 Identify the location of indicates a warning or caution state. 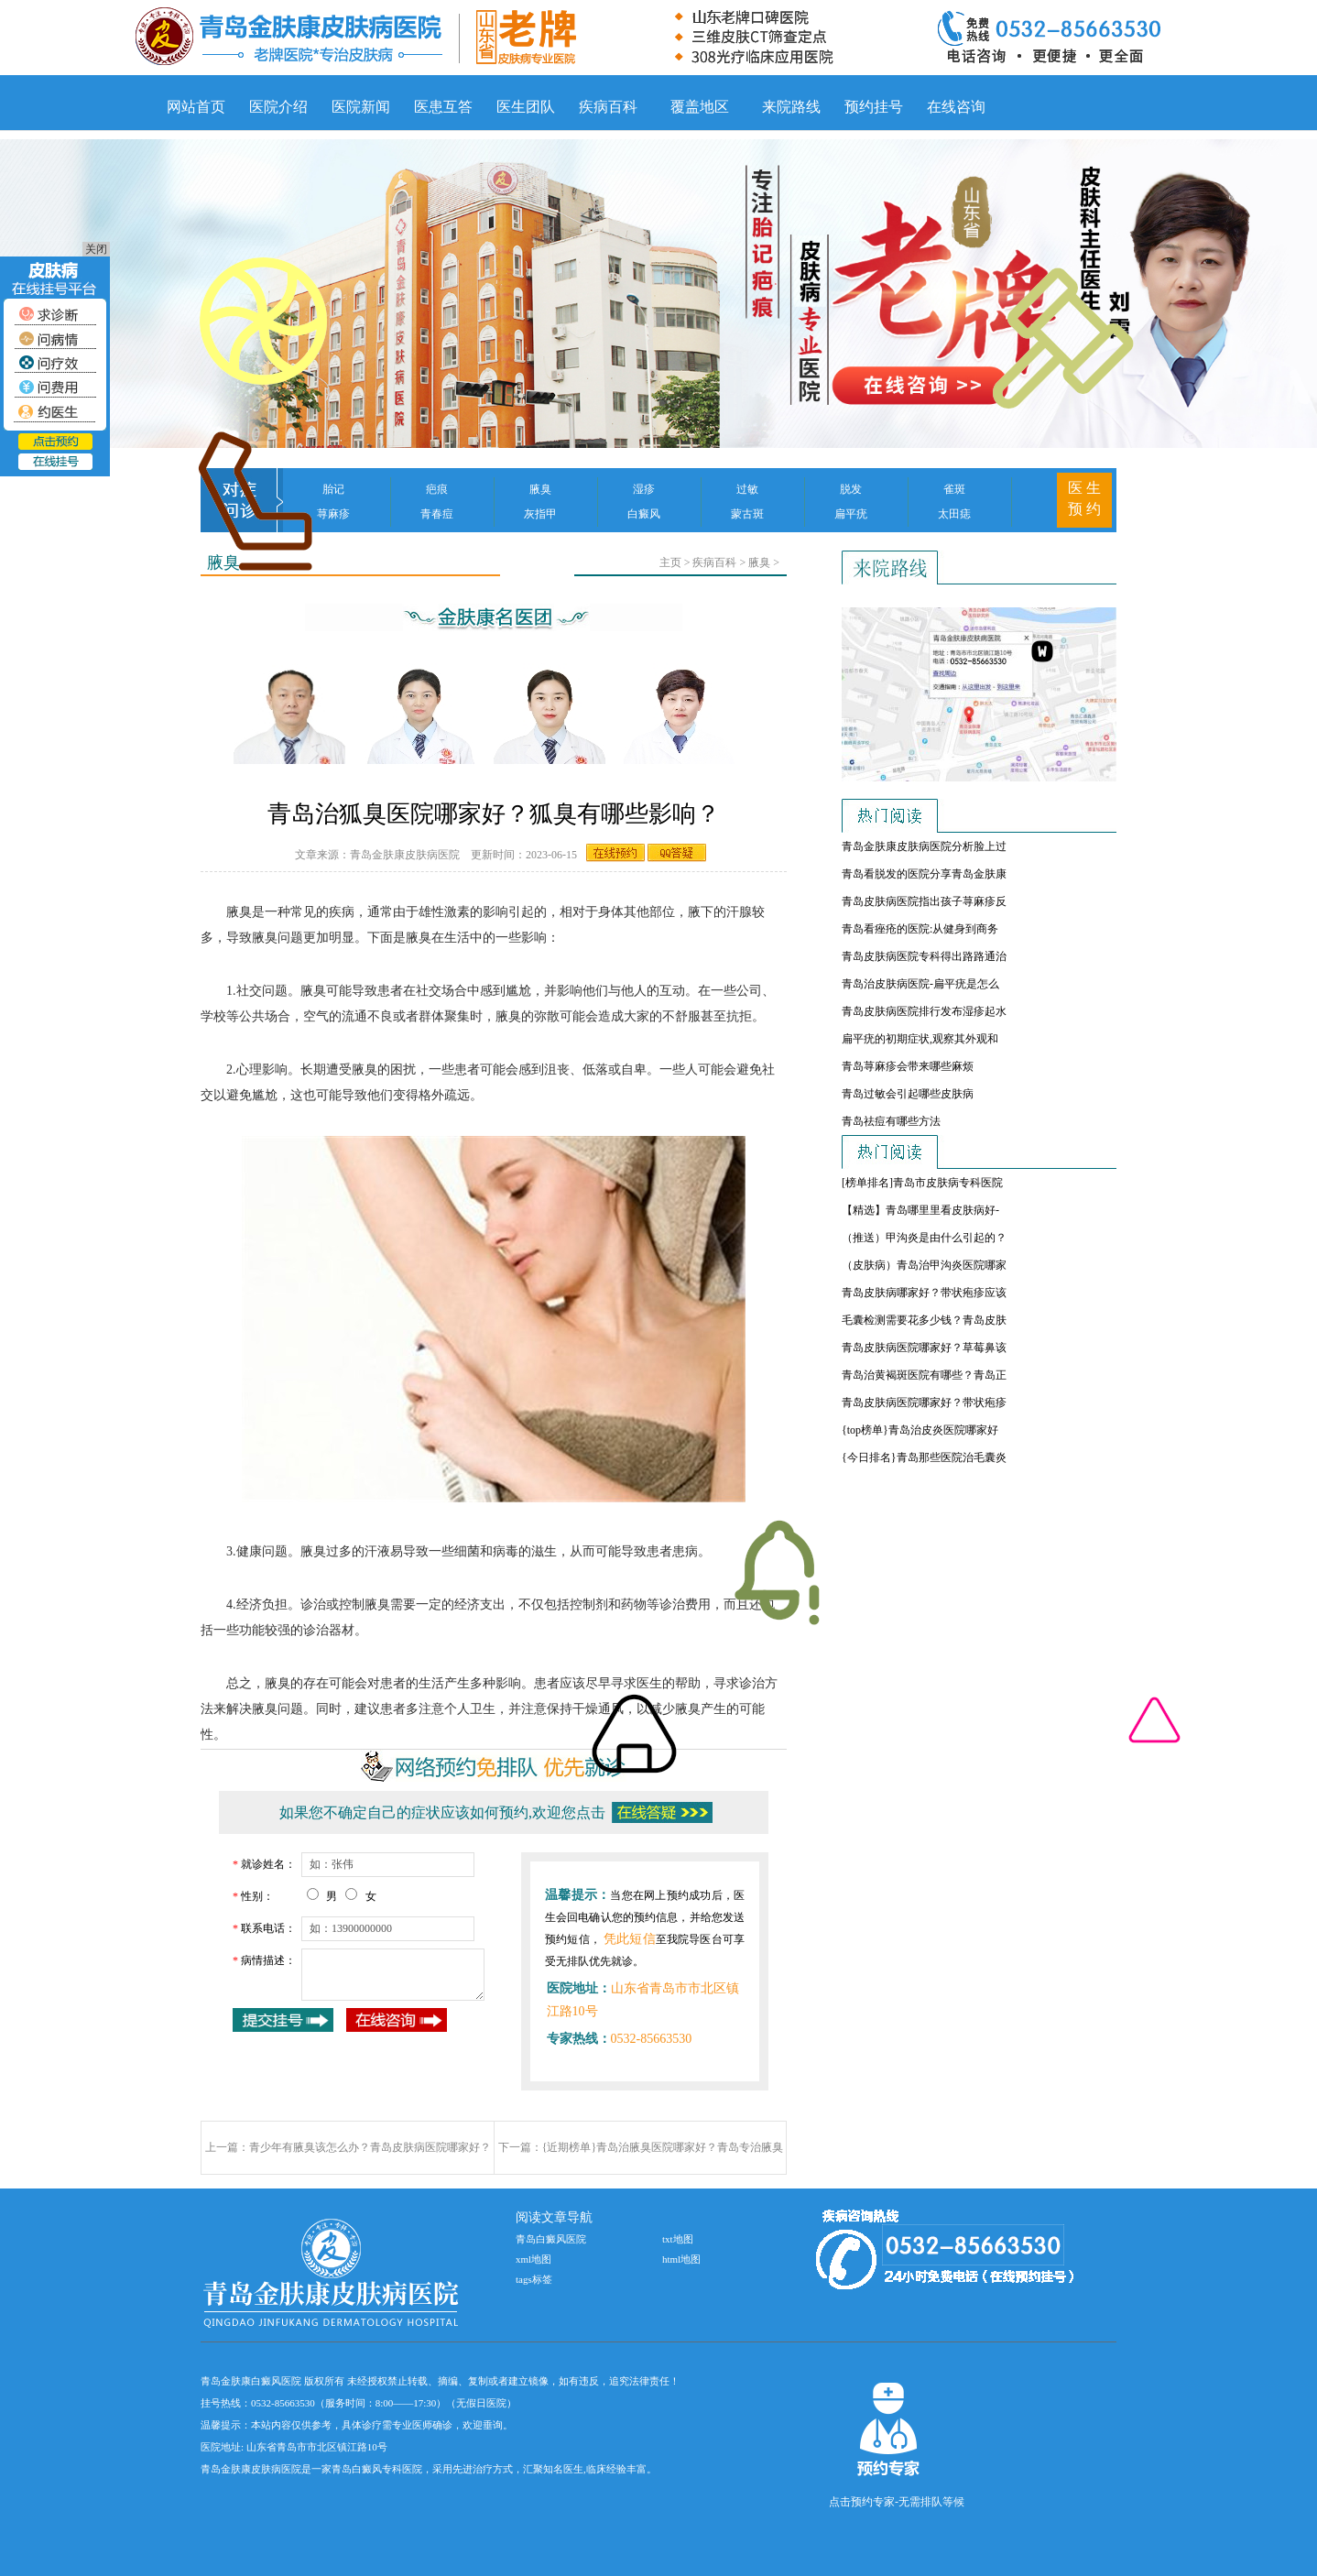
(1154, 1720).